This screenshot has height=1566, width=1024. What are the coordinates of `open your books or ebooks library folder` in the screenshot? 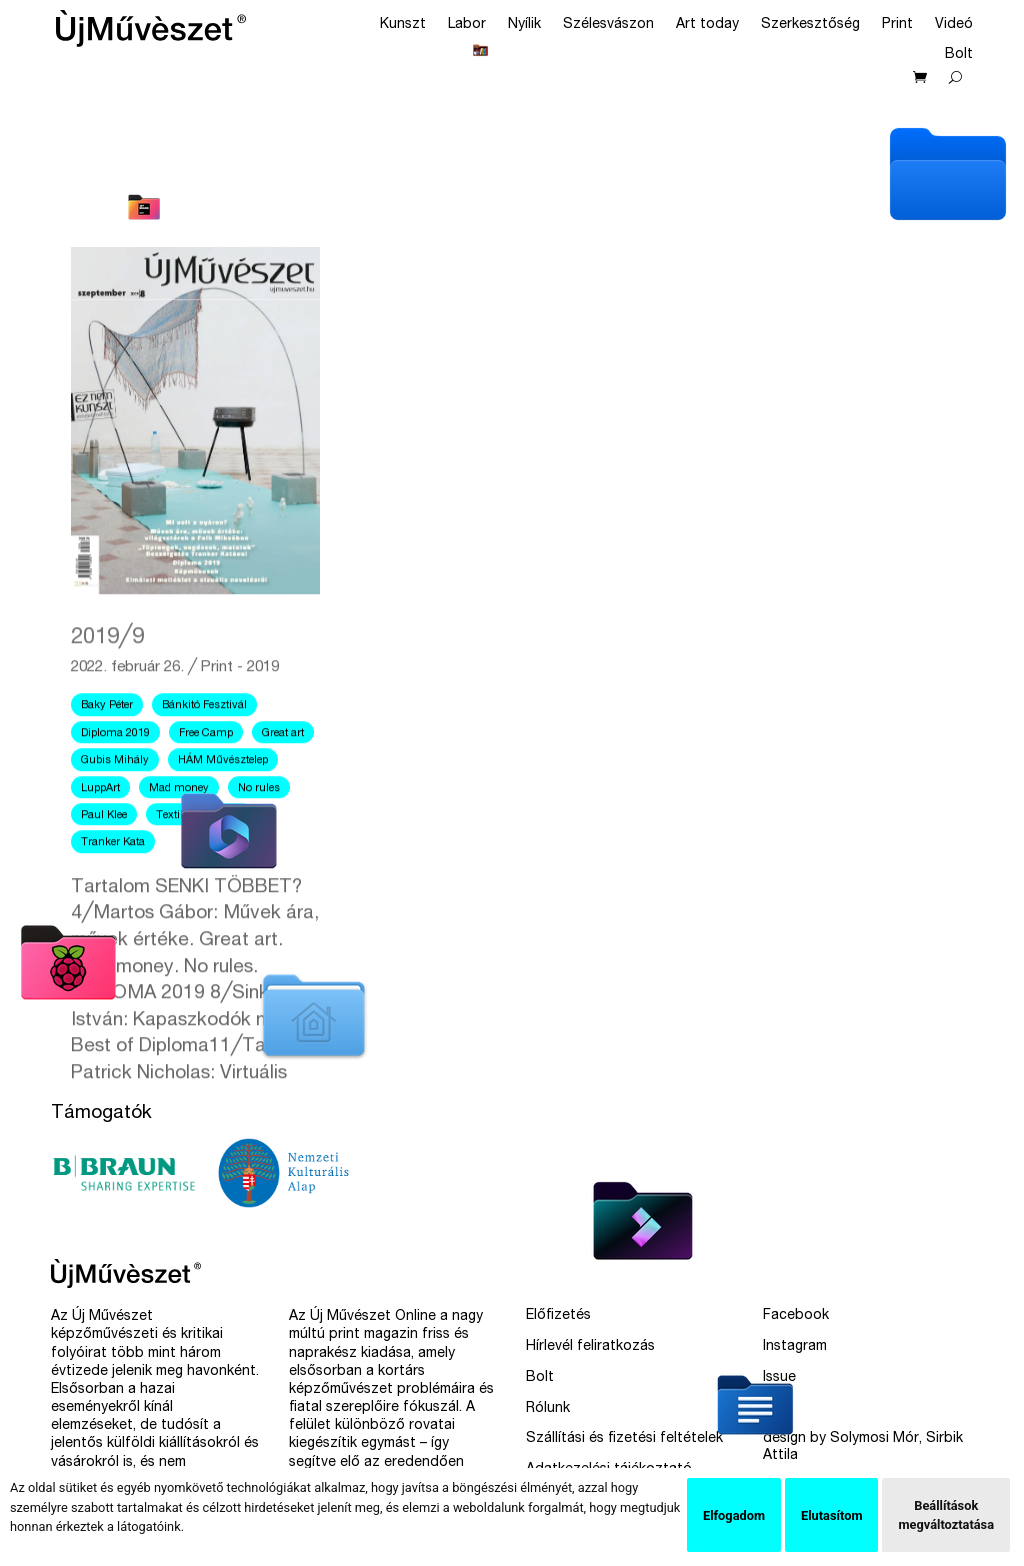 It's located at (480, 50).